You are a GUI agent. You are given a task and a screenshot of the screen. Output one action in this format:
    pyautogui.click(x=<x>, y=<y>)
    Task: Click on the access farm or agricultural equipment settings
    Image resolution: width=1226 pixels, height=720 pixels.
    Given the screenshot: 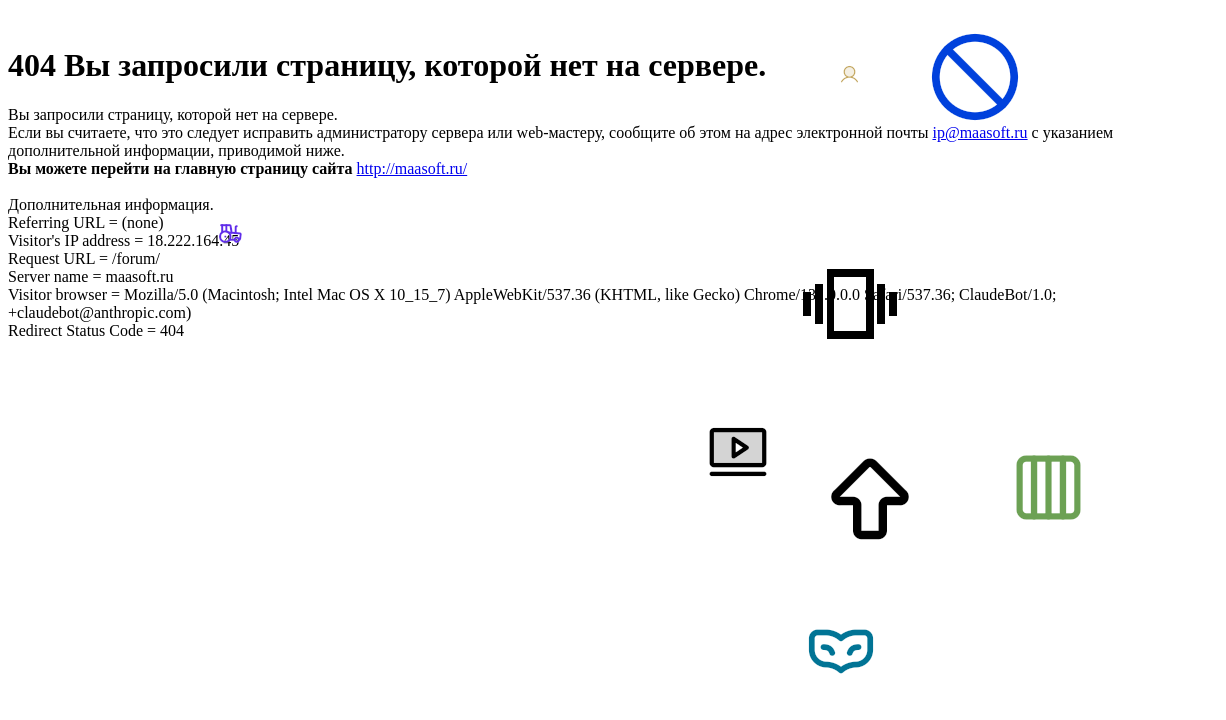 What is the action you would take?
    pyautogui.click(x=230, y=233)
    